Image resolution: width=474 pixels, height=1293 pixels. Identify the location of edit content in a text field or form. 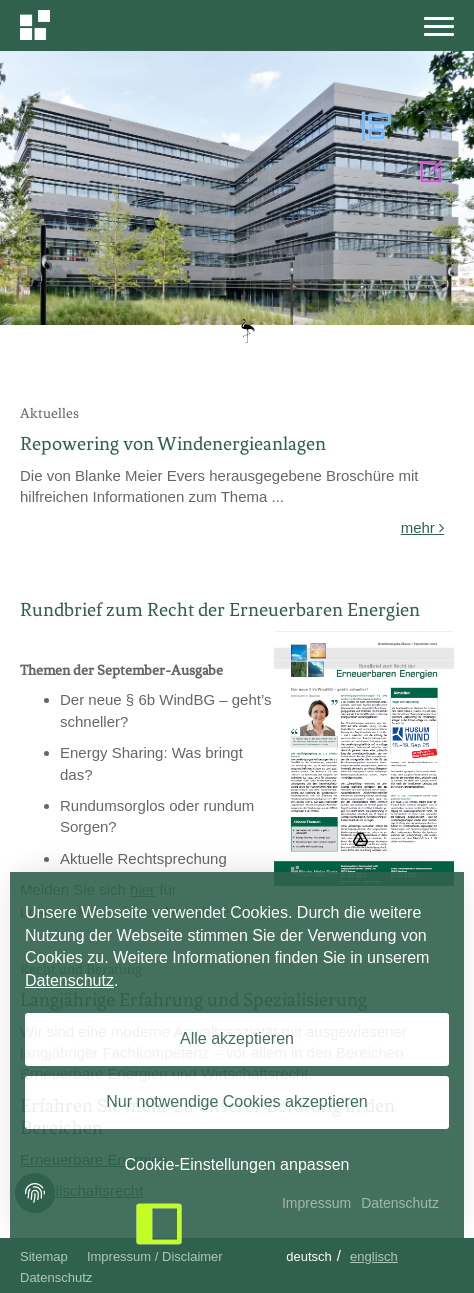
(431, 172).